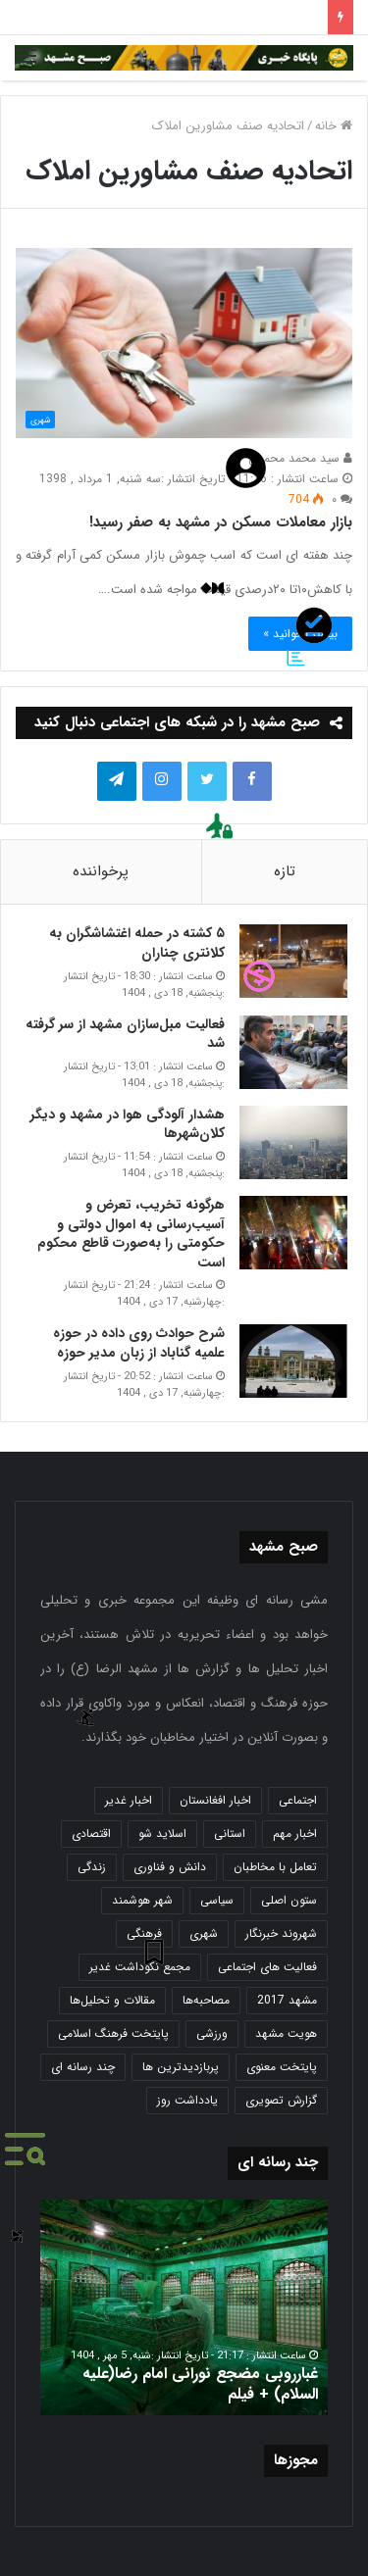  I want to click on innosoft company logo, so click(212, 588).